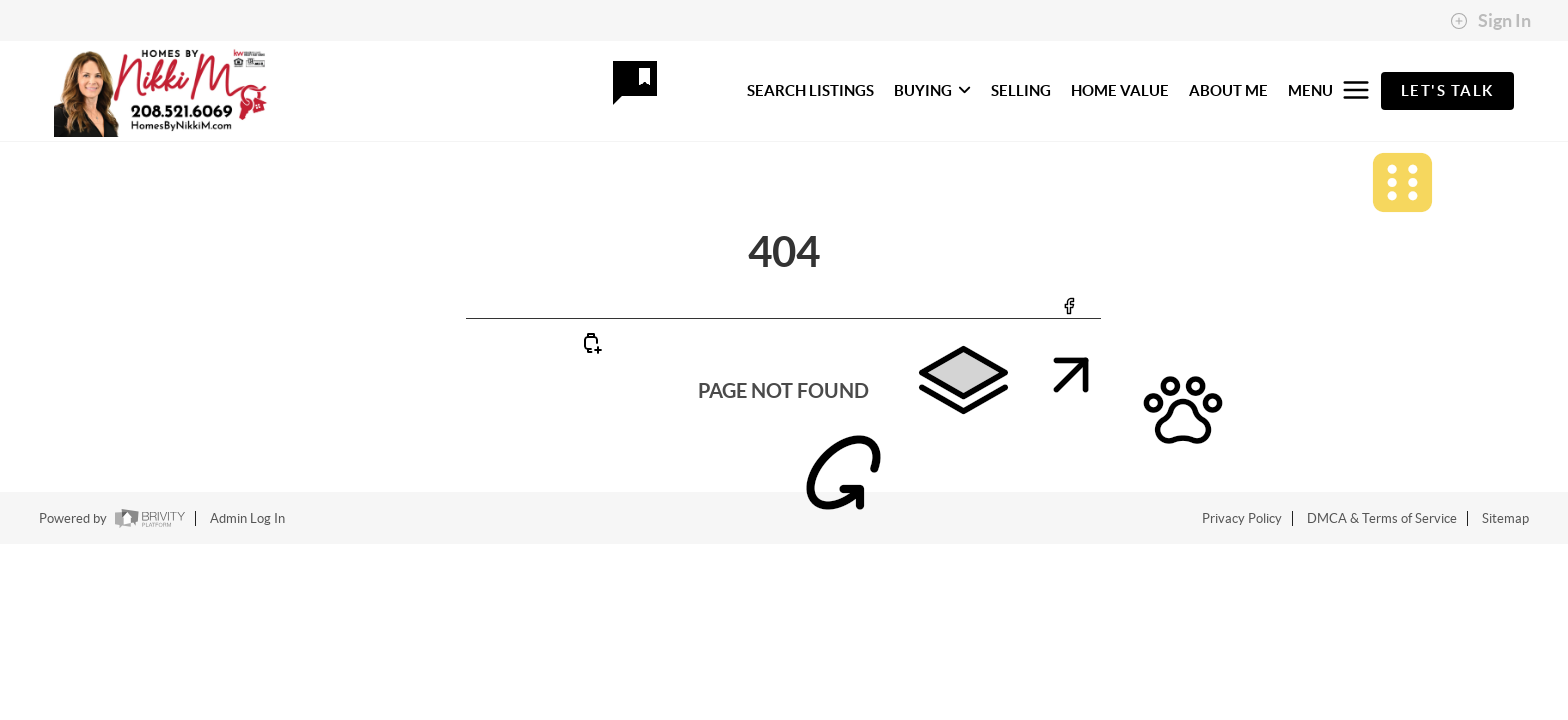 This screenshot has width=1568, height=720. Describe the element at coordinates (1183, 410) in the screenshot. I see `access pet-related features or settings` at that location.